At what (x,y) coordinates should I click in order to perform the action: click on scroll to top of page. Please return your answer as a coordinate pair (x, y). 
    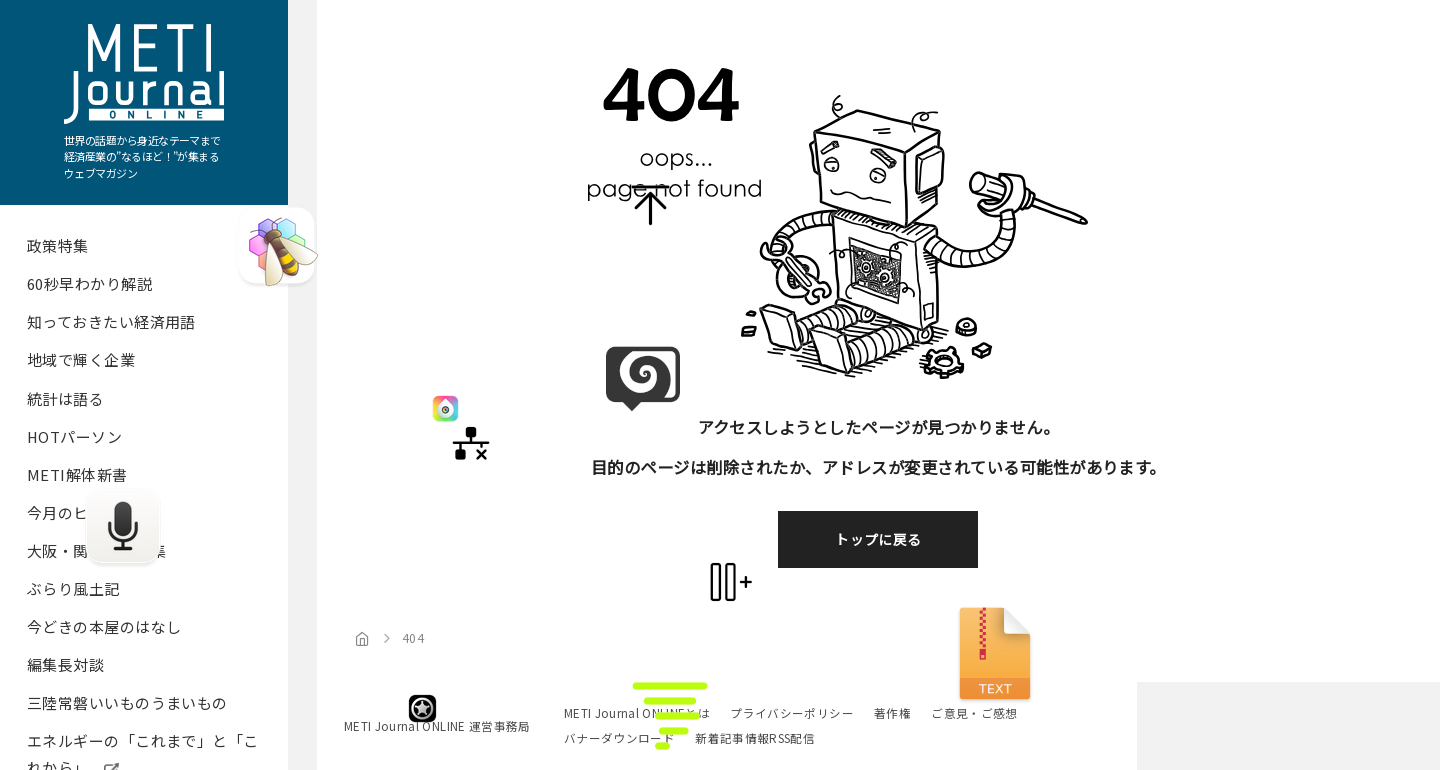
    Looking at the image, I should click on (650, 204).